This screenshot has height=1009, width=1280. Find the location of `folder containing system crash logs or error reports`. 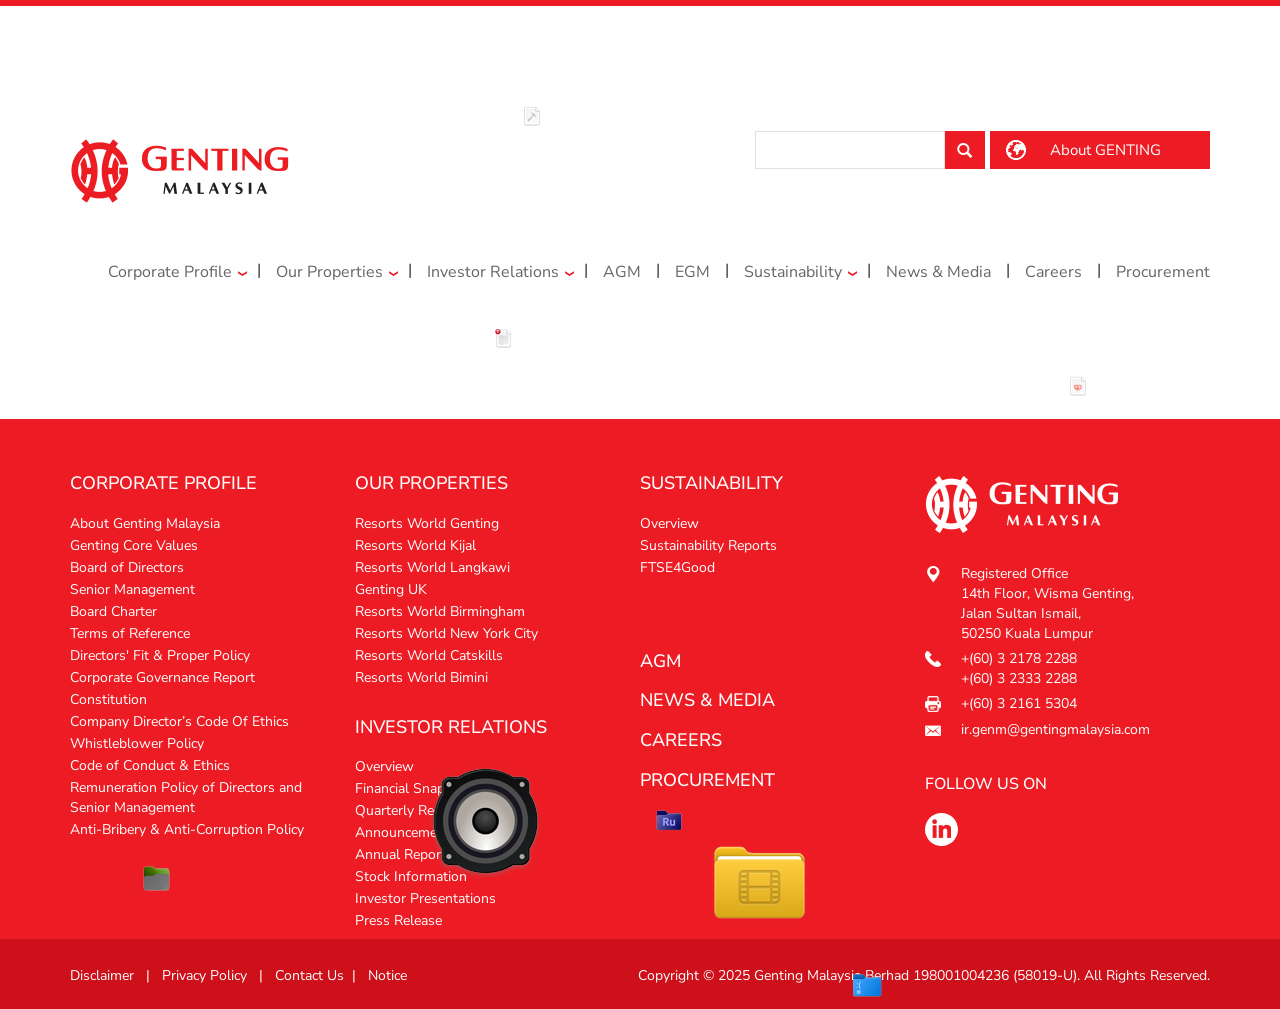

folder containing system crash logs or error reports is located at coordinates (867, 986).